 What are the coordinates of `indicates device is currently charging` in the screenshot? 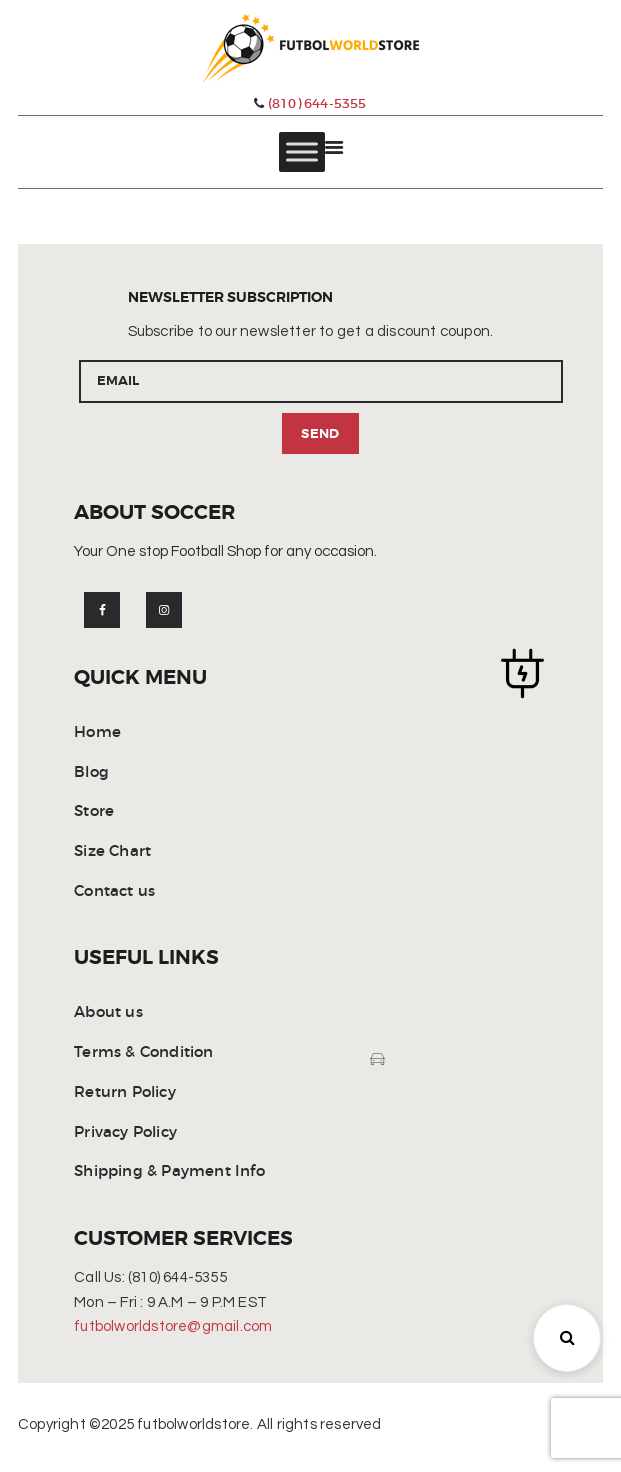 It's located at (522, 673).